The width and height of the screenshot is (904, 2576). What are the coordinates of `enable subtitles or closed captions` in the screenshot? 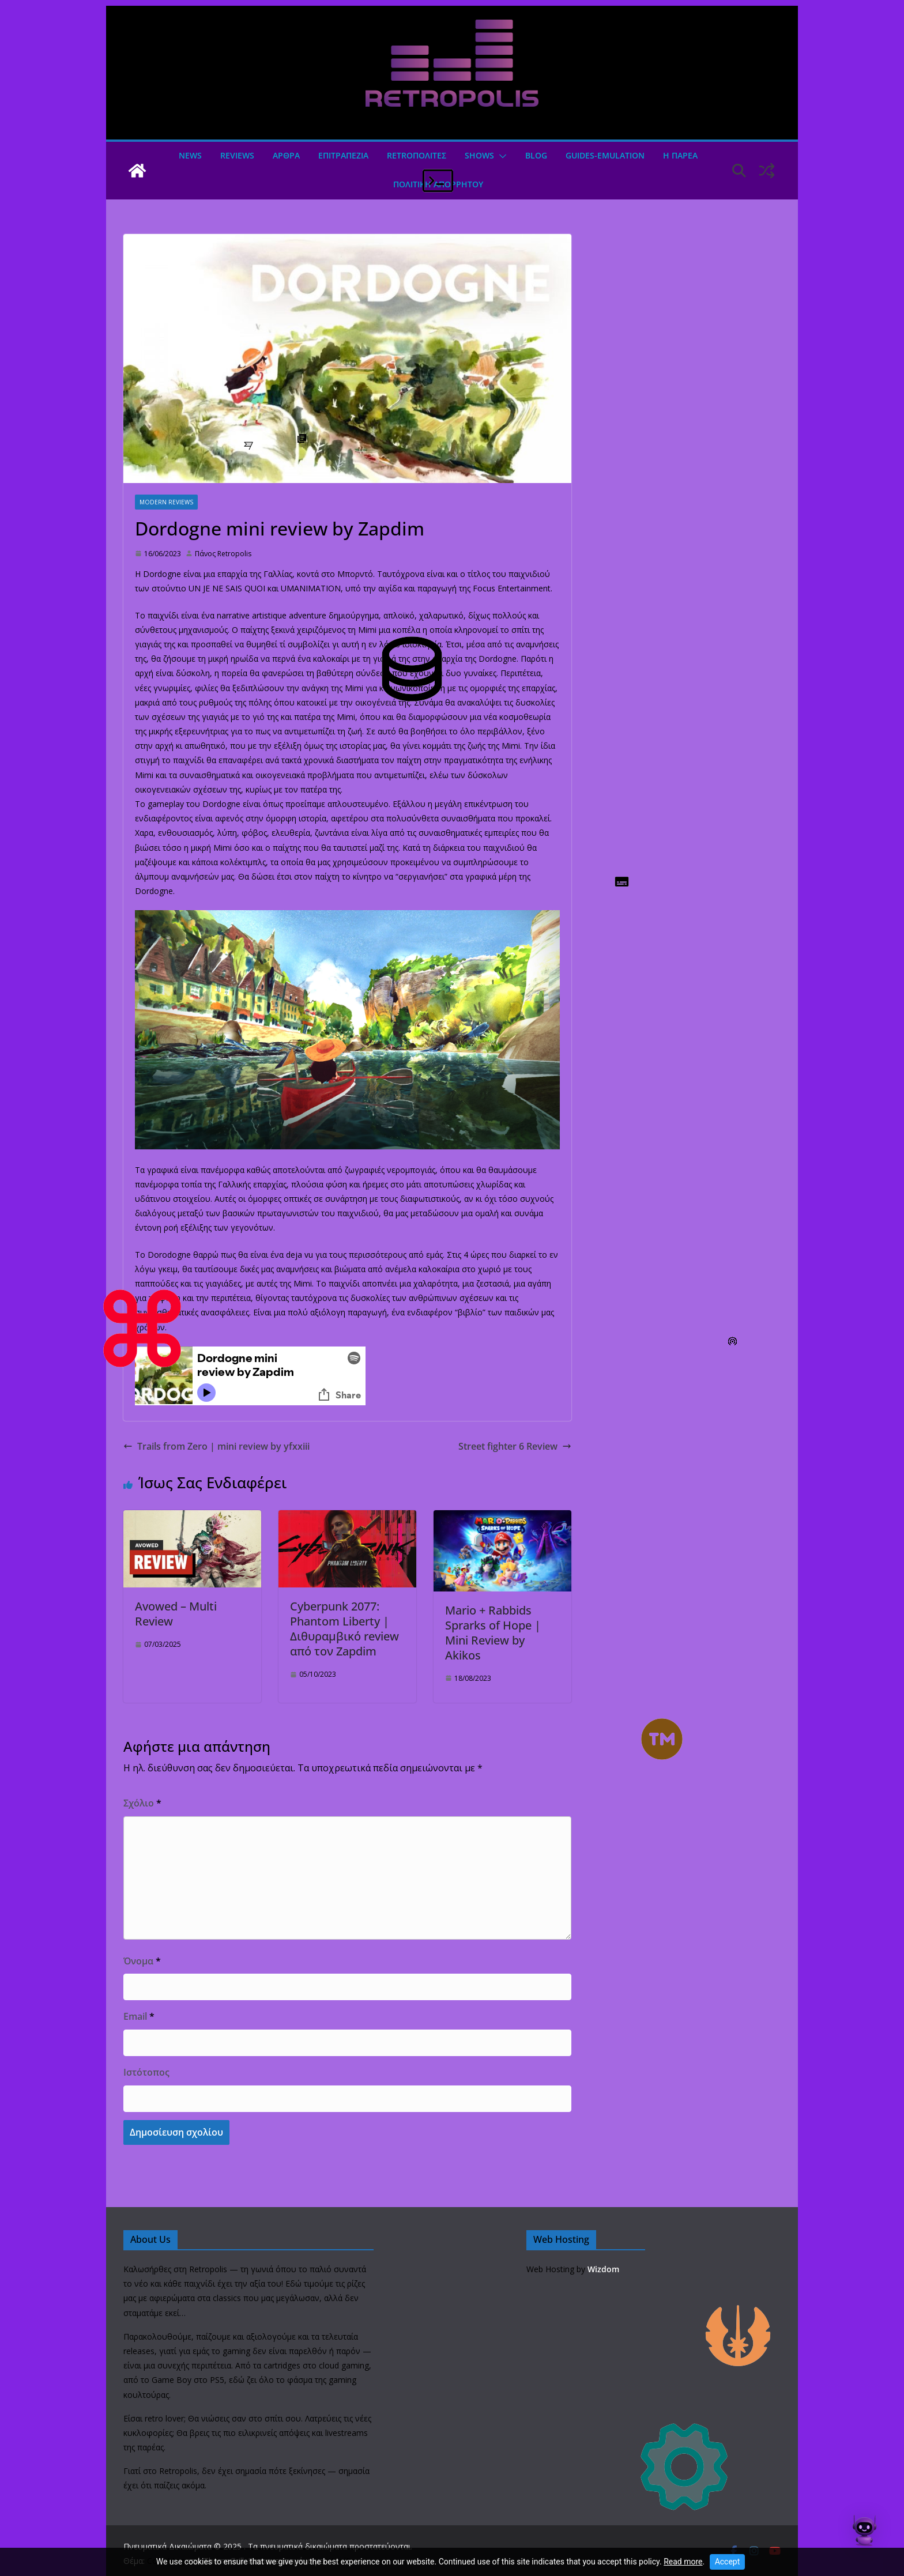 It's located at (622, 881).